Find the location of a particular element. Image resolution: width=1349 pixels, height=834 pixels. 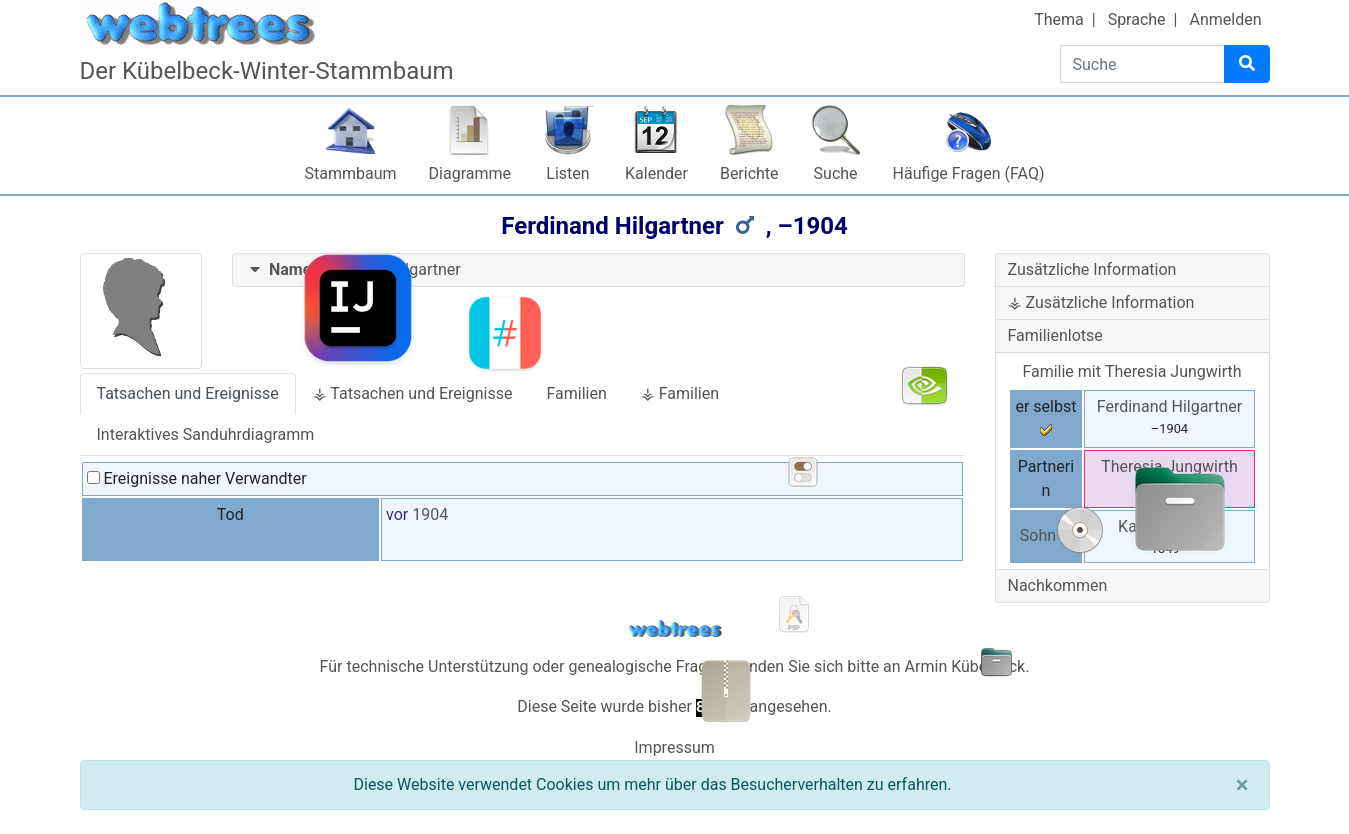

open the file manager application is located at coordinates (996, 661).